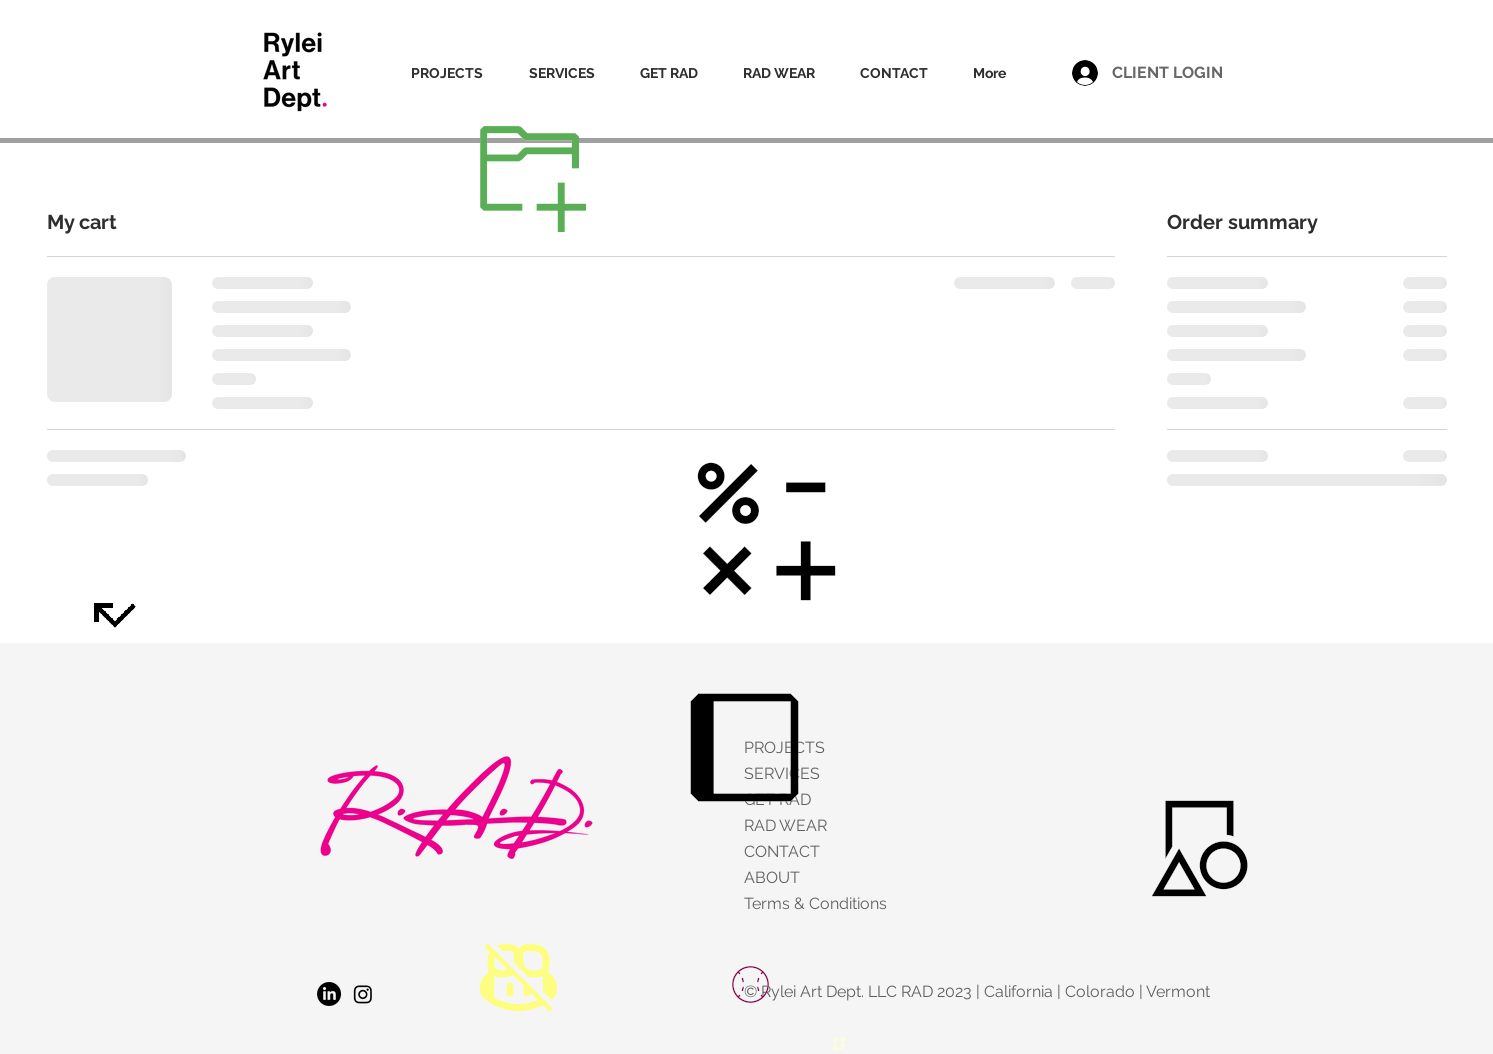 This screenshot has height=1054, width=1493. I want to click on view miscellaneous symbols or special characters, so click(1199, 848).